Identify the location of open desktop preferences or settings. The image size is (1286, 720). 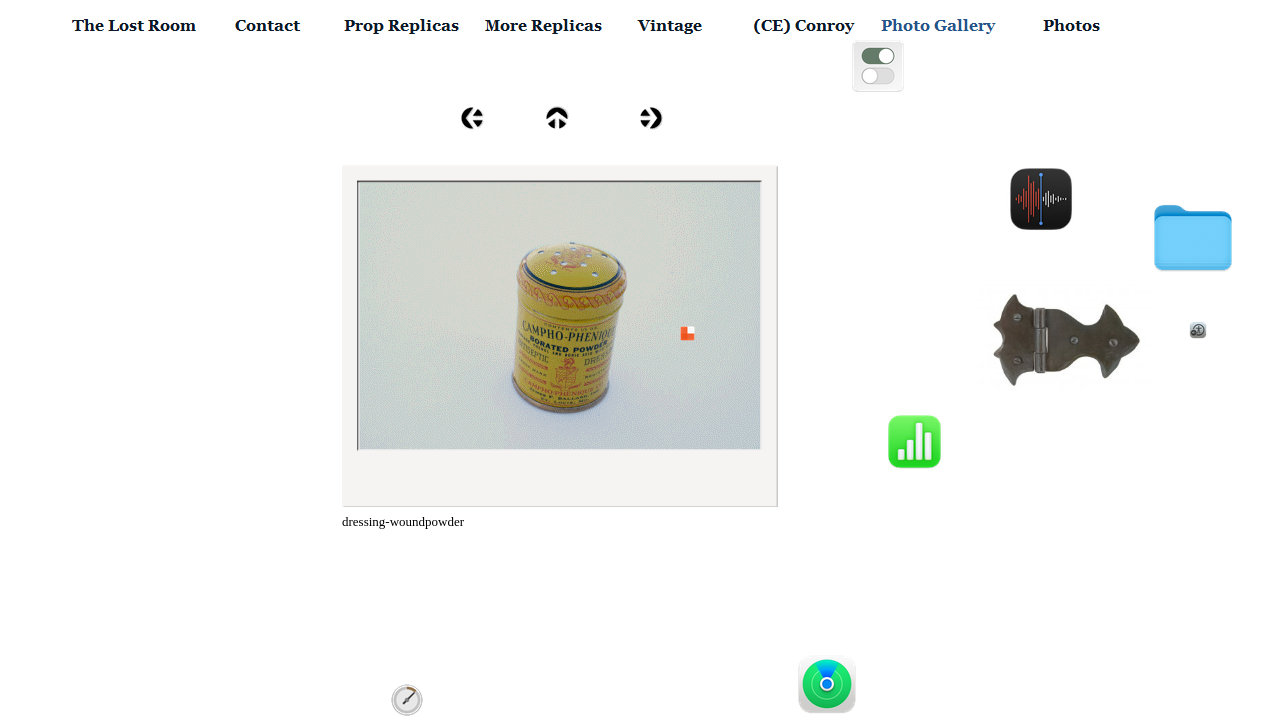
(878, 66).